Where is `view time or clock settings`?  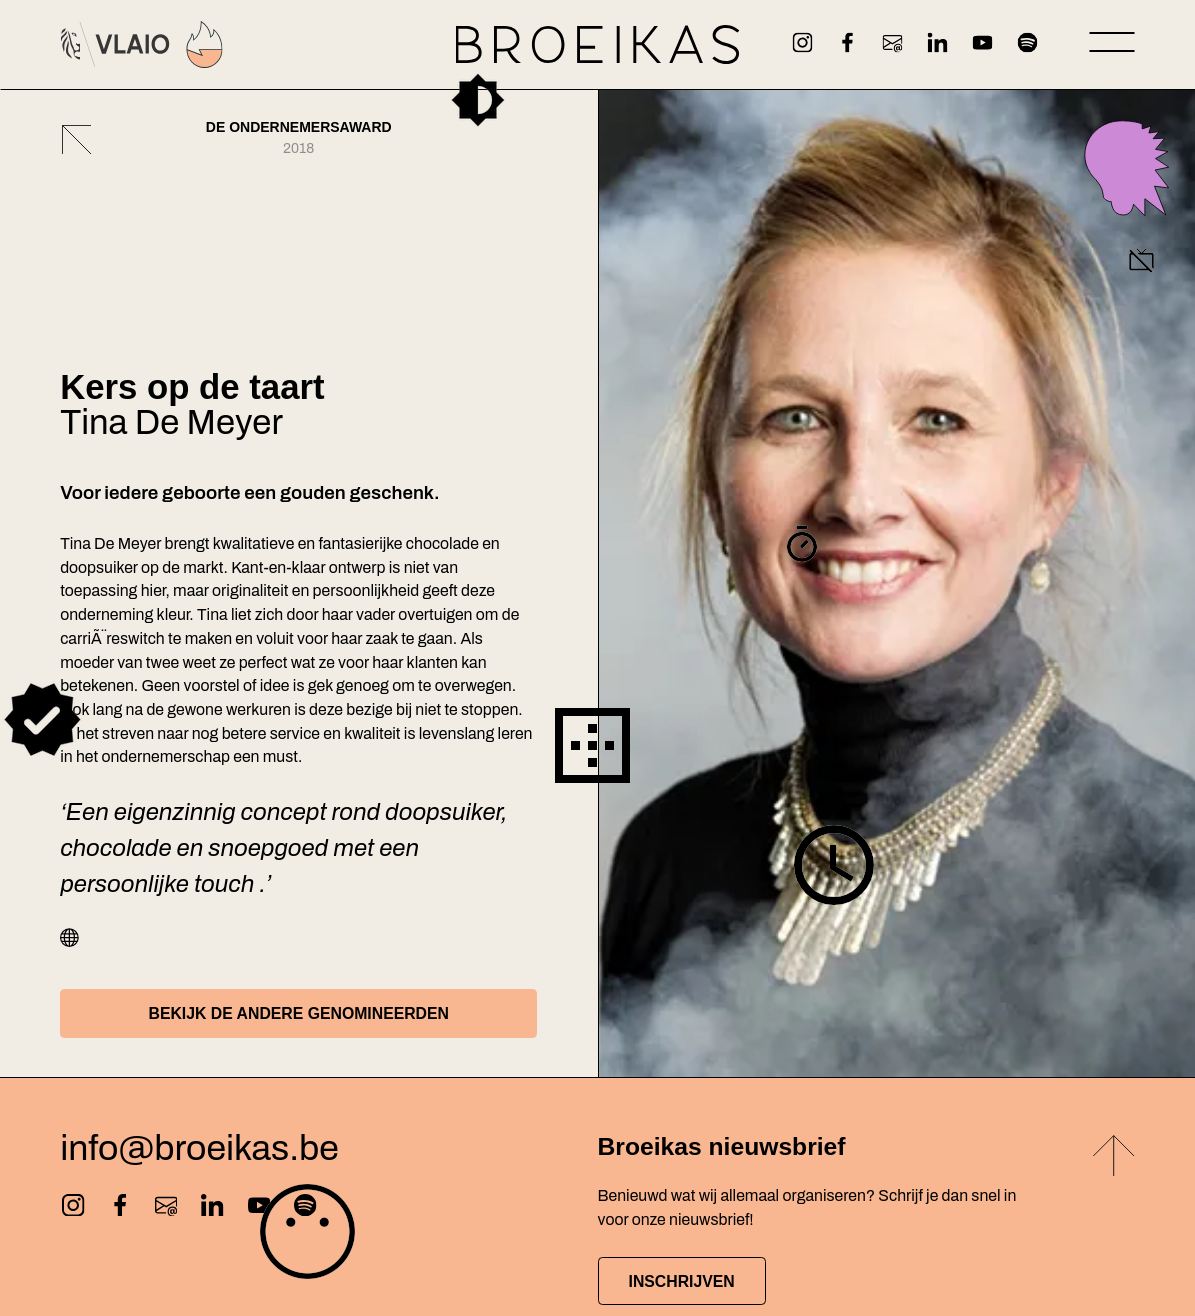
view time or clock settings is located at coordinates (834, 865).